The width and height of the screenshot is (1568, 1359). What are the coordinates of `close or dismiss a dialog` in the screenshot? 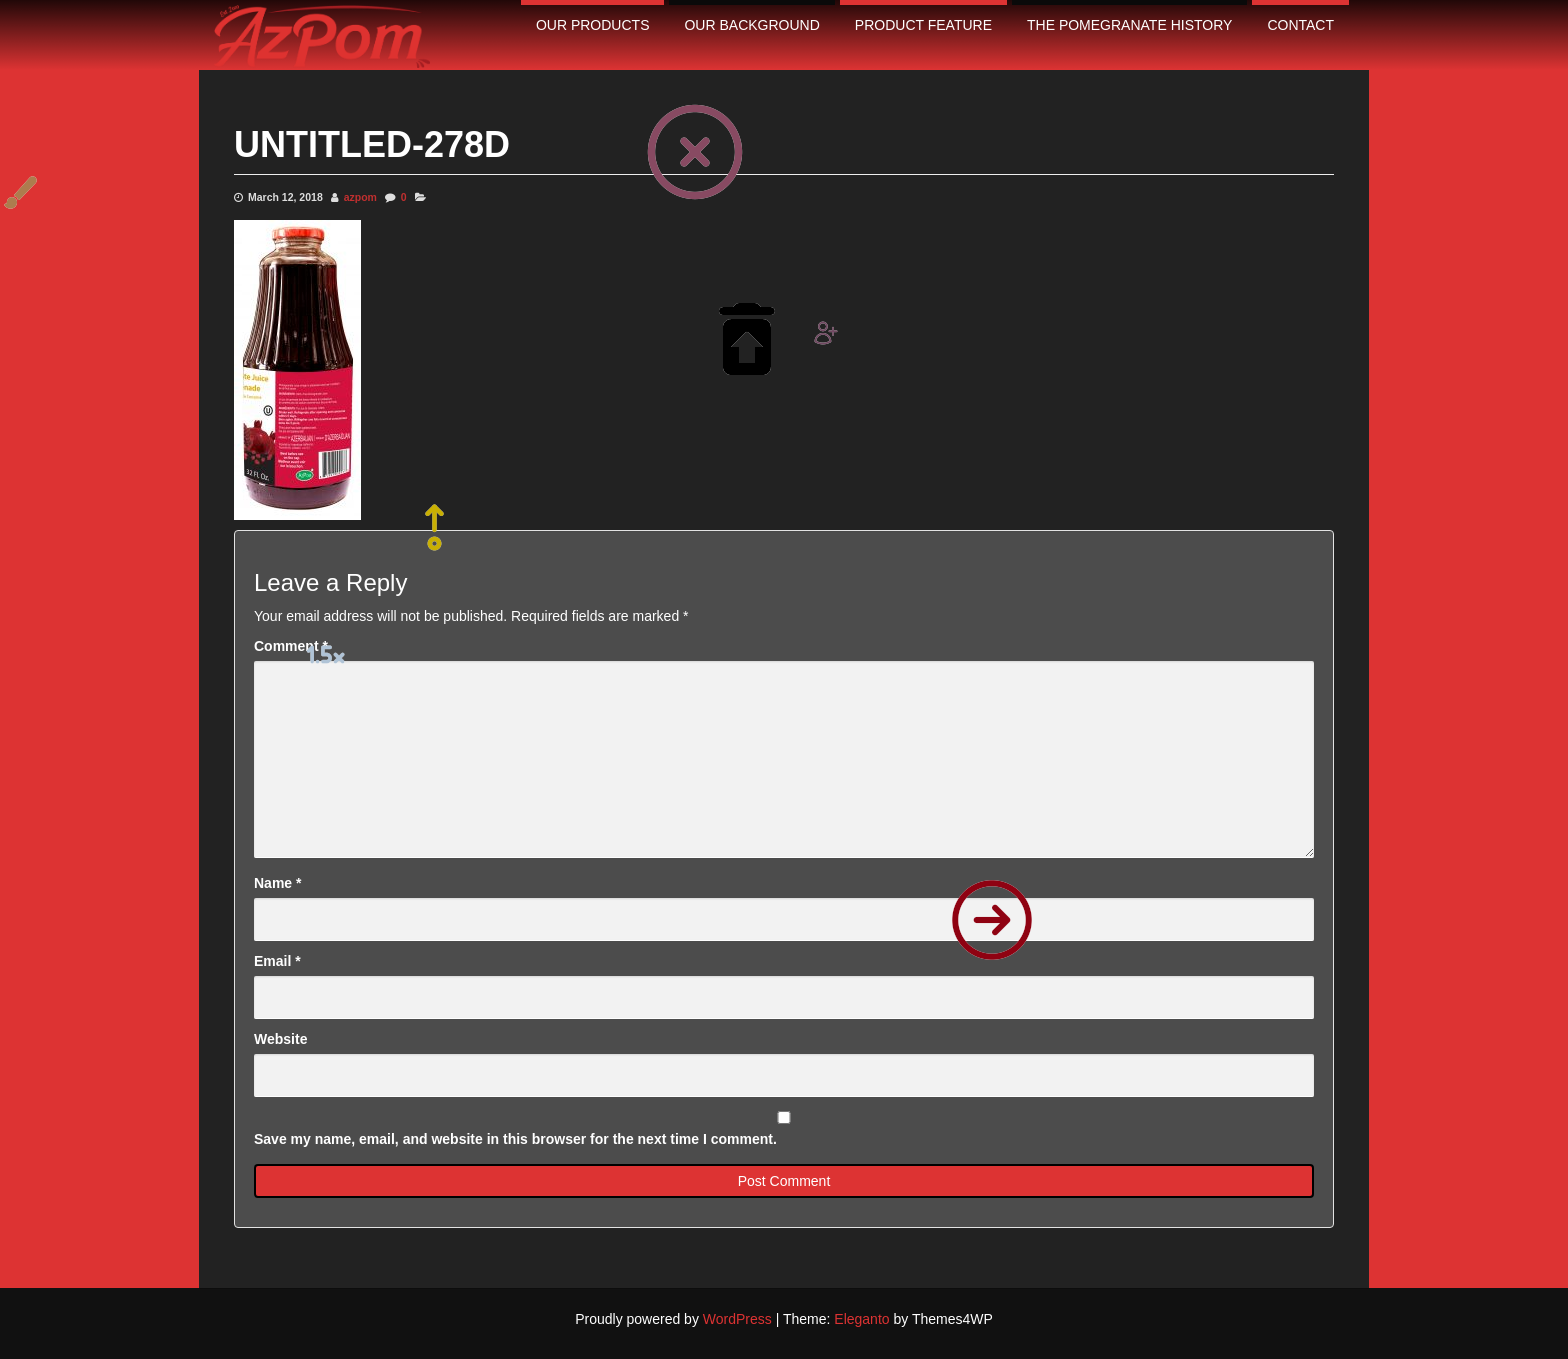 It's located at (695, 152).